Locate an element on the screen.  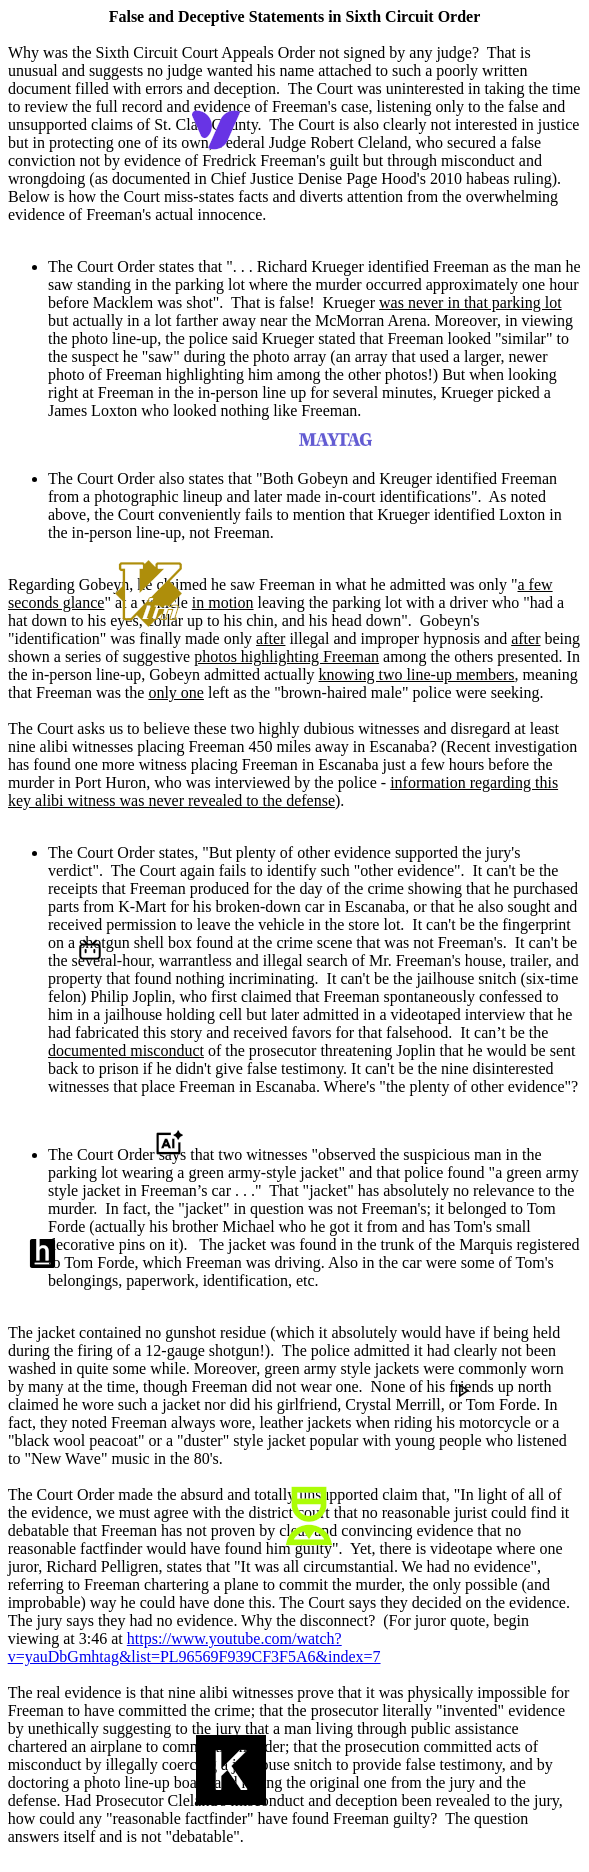
Keras deep learning framework logo is located at coordinates (231, 1770).